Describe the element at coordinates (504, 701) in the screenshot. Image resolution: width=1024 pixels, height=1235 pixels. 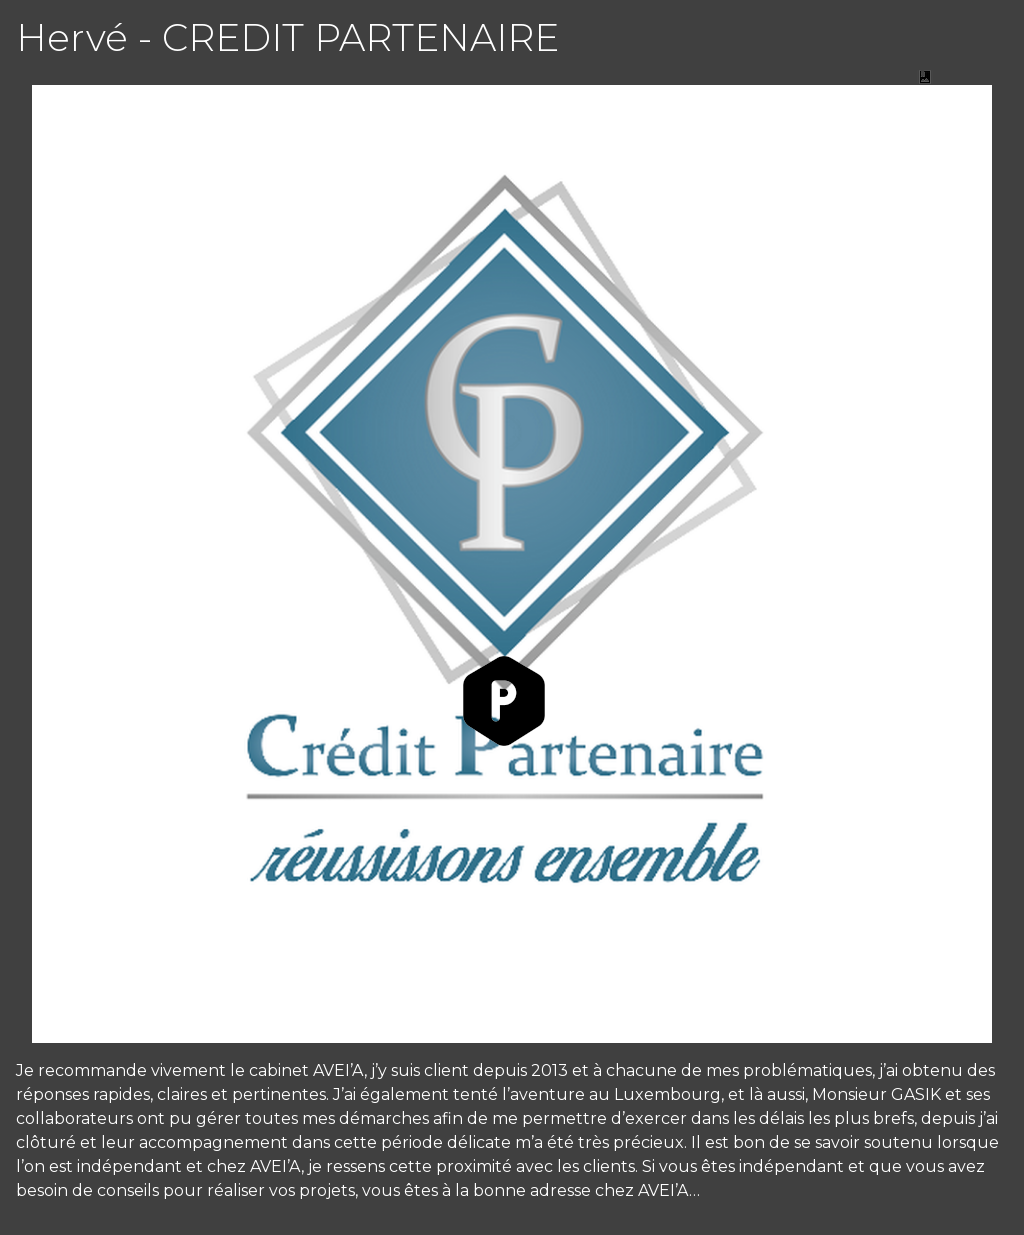
I see `parking feature or location marker` at that location.